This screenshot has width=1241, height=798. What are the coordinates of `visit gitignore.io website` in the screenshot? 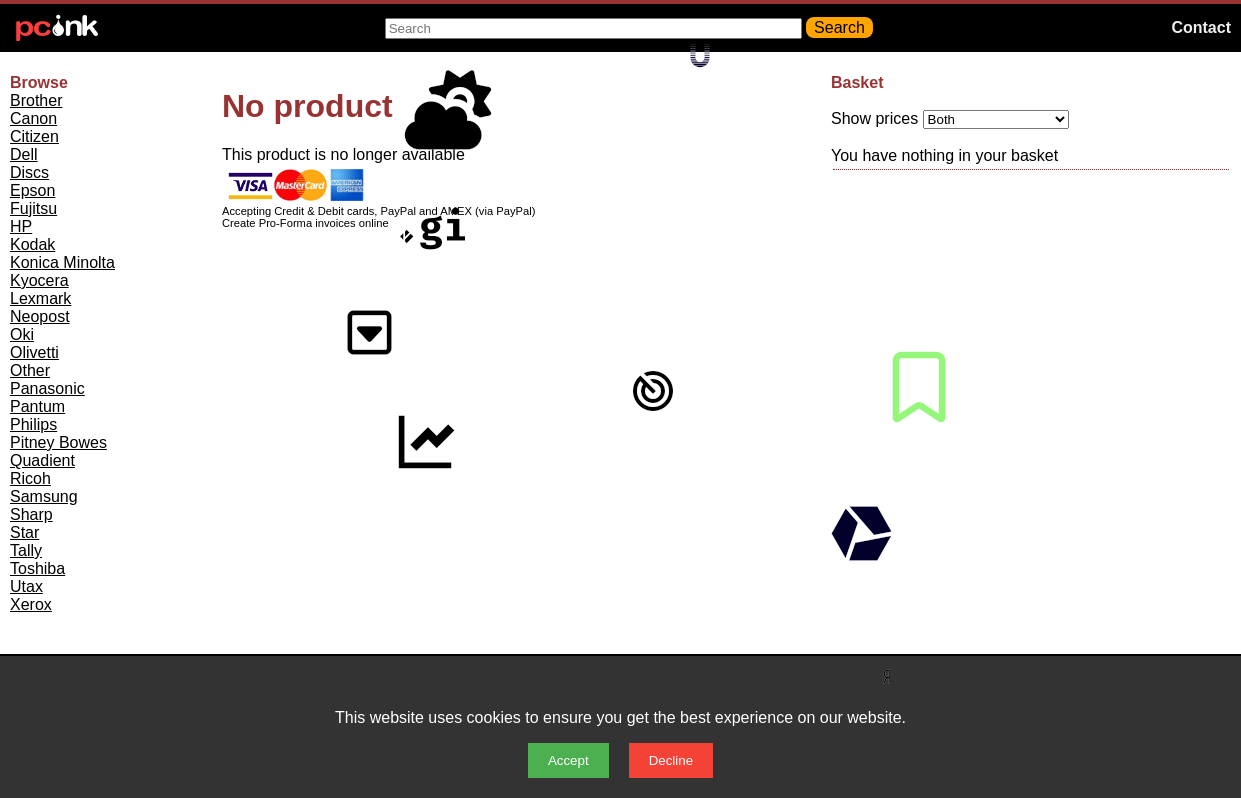 It's located at (432, 228).